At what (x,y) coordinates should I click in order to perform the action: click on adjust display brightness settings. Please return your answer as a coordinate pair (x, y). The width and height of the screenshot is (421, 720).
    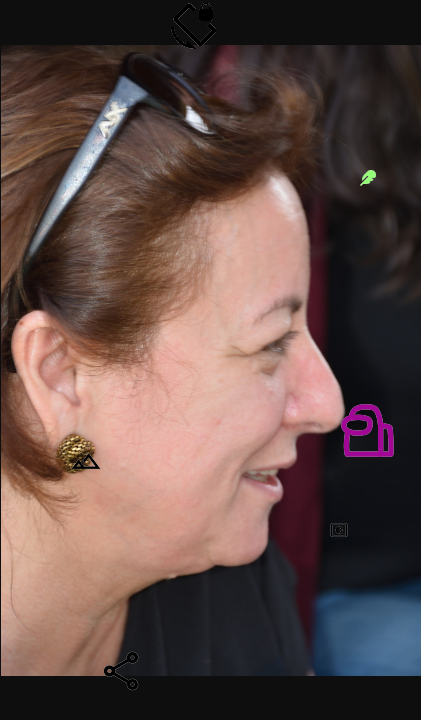
    Looking at the image, I should click on (339, 530).